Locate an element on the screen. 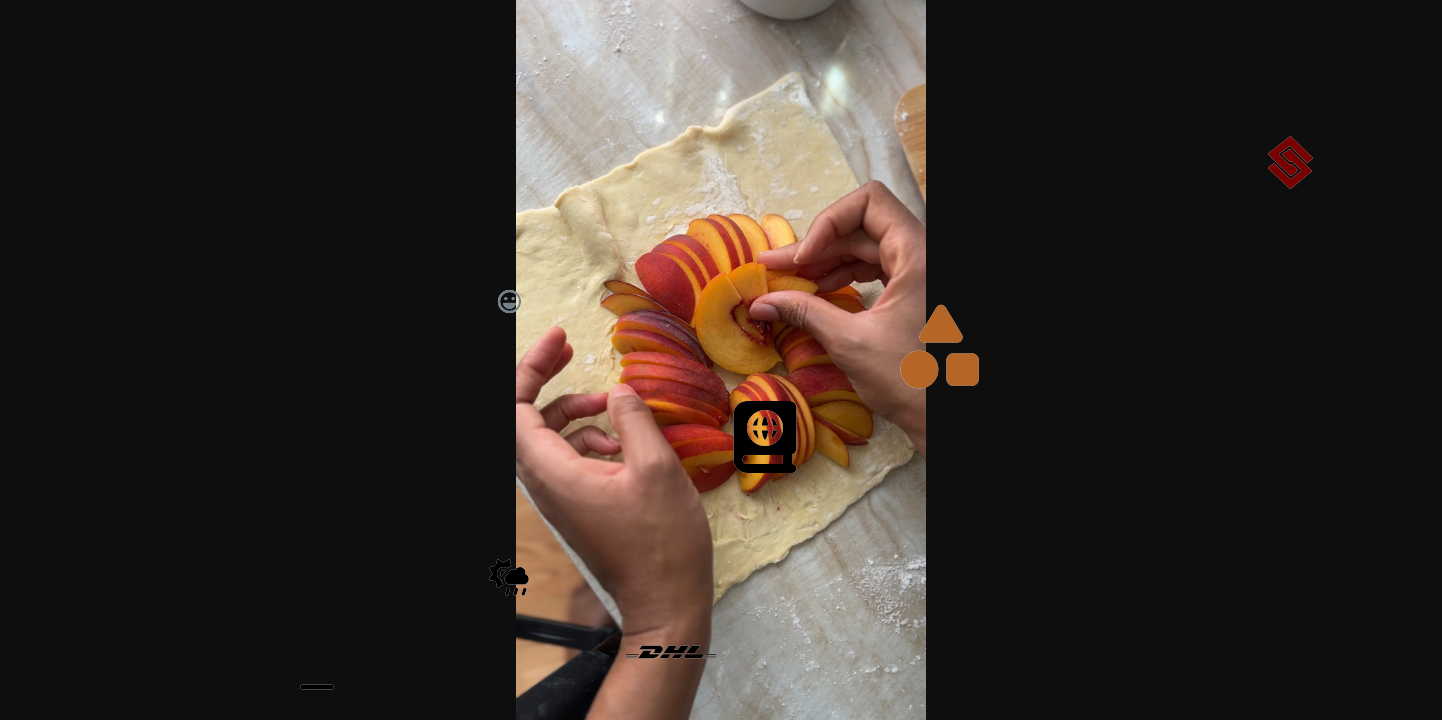 The width and height of the screenshot is (1442, 720). remove an item from a list or cart is located at coordinates (317, 687).